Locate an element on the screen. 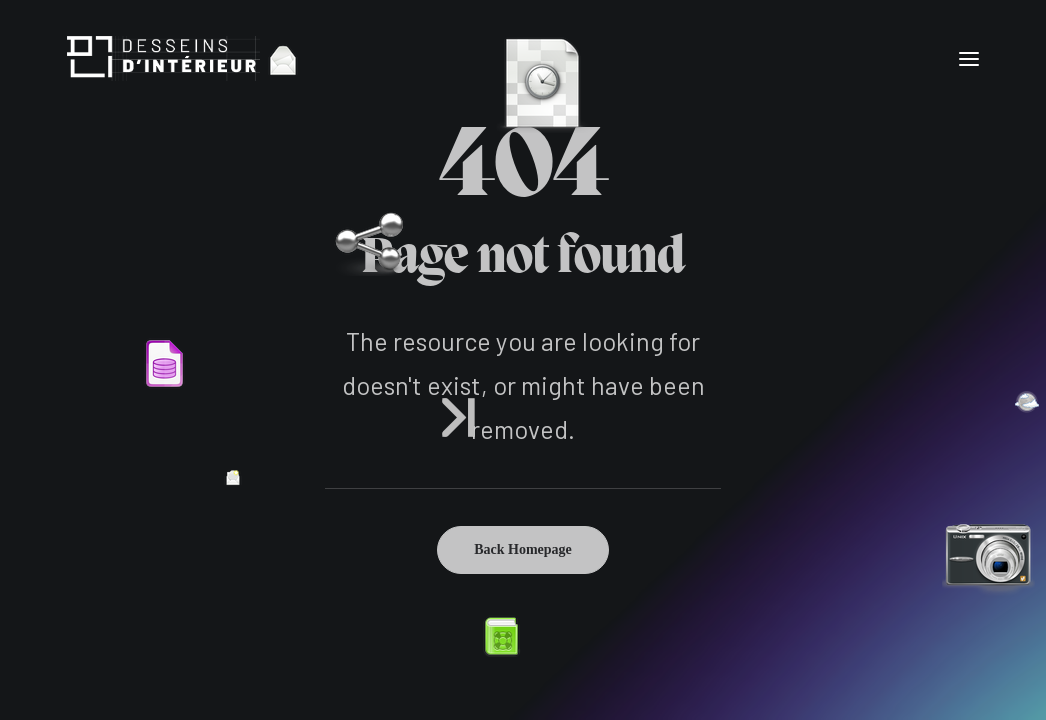 Image resolution: width=1046 pixels, height=720 pixels. compose a new email message is located at coordinates (233, 478).